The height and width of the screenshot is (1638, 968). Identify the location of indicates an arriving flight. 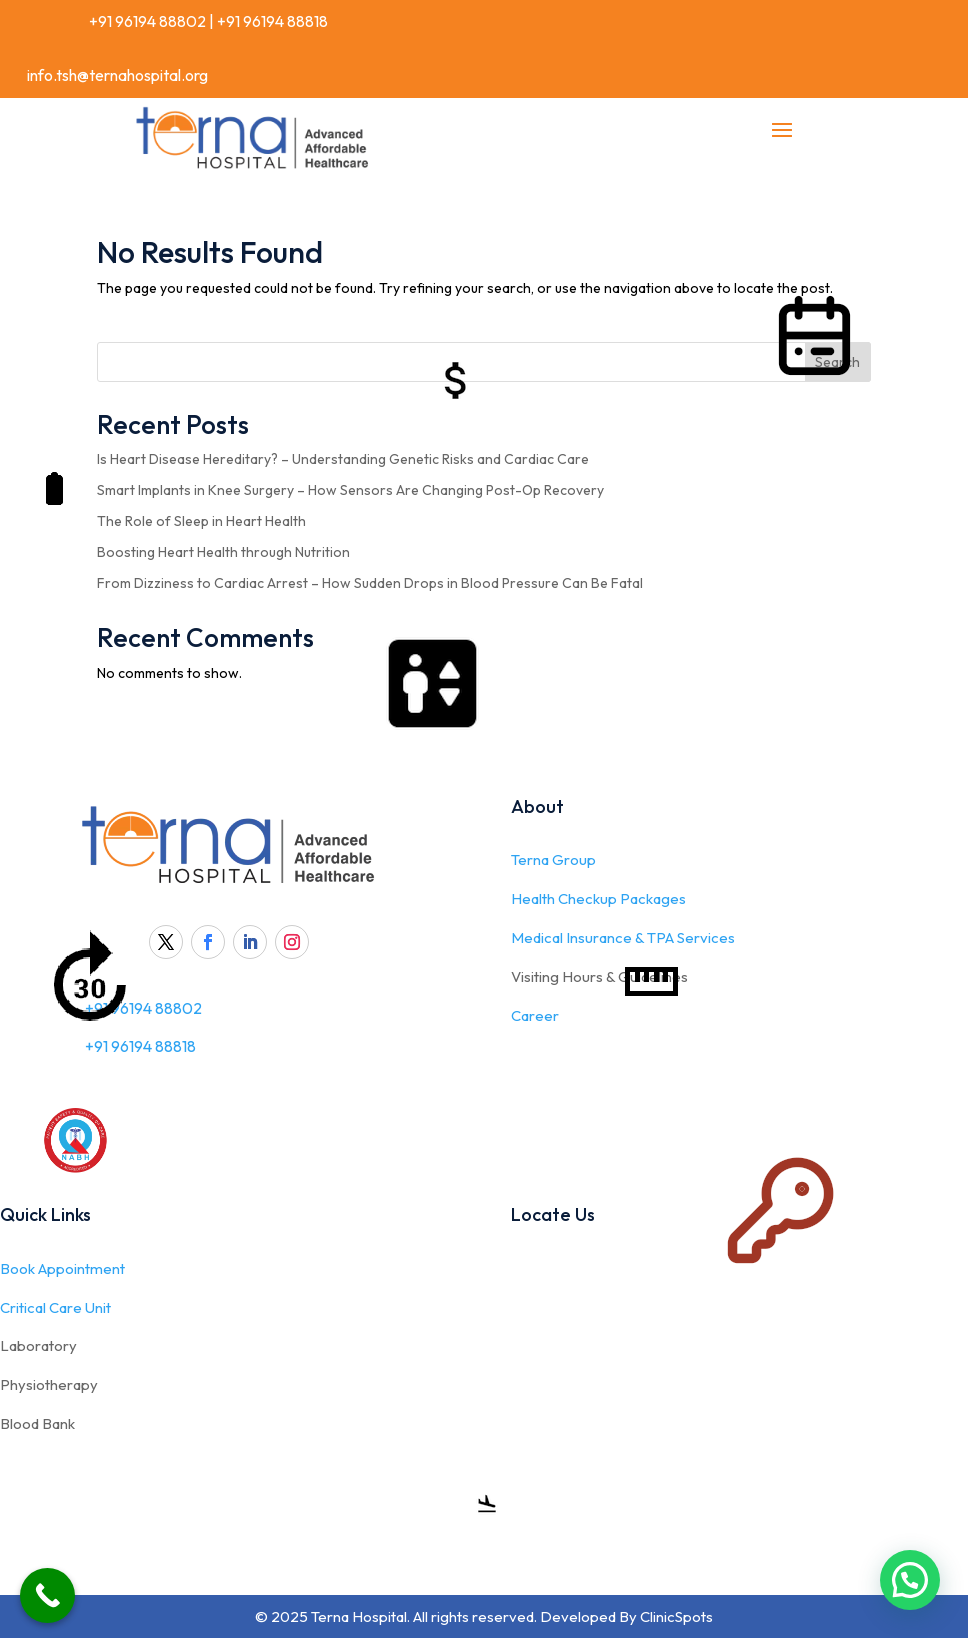
(487, 1504).